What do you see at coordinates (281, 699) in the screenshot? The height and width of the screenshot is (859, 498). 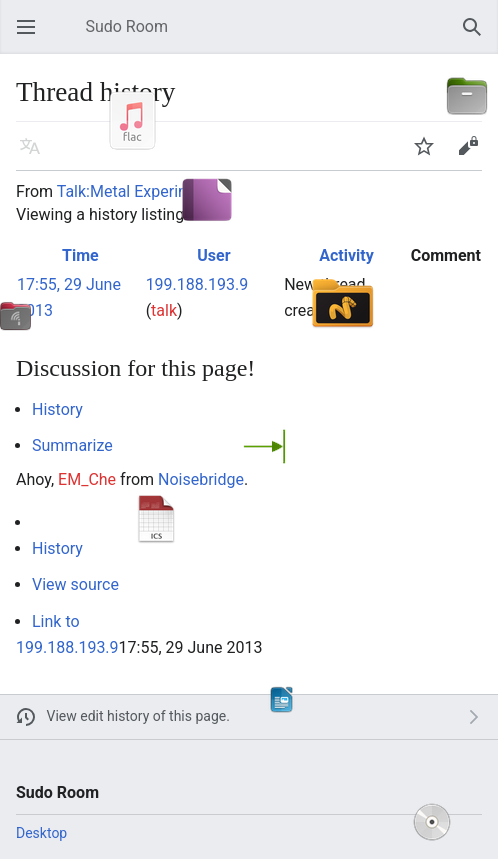 I see `open LibreOffice Writer application` at bounding box center [281, 699].